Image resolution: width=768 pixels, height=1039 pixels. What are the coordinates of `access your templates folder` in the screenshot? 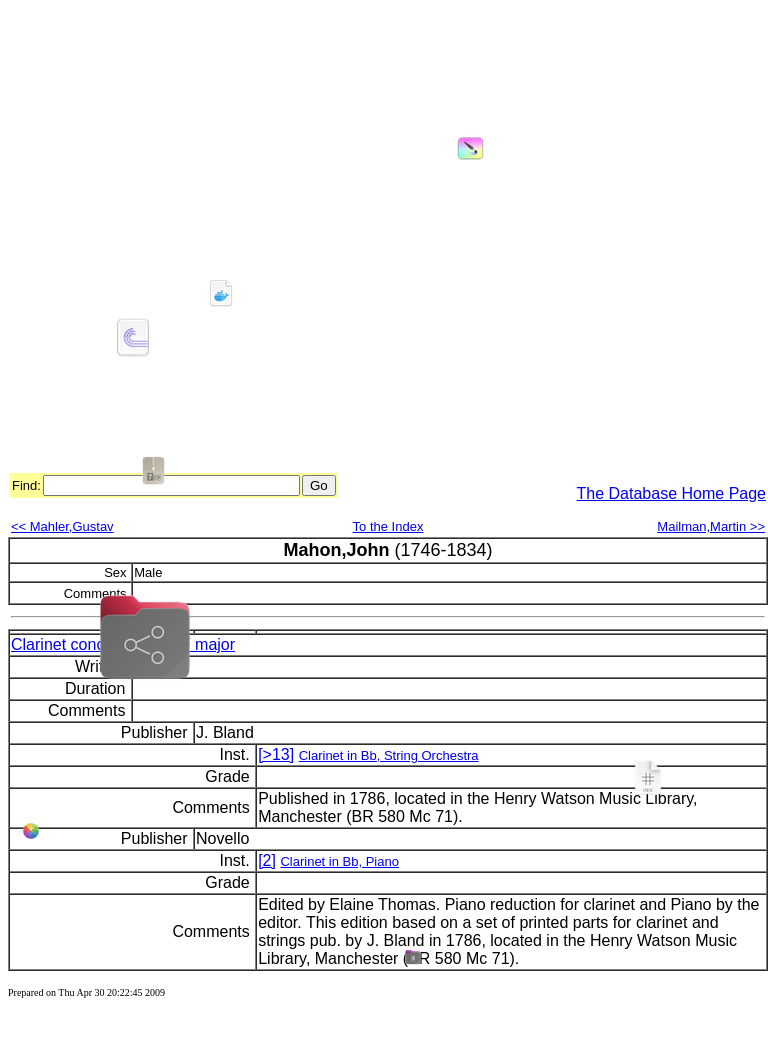 It's located at (413, 957).